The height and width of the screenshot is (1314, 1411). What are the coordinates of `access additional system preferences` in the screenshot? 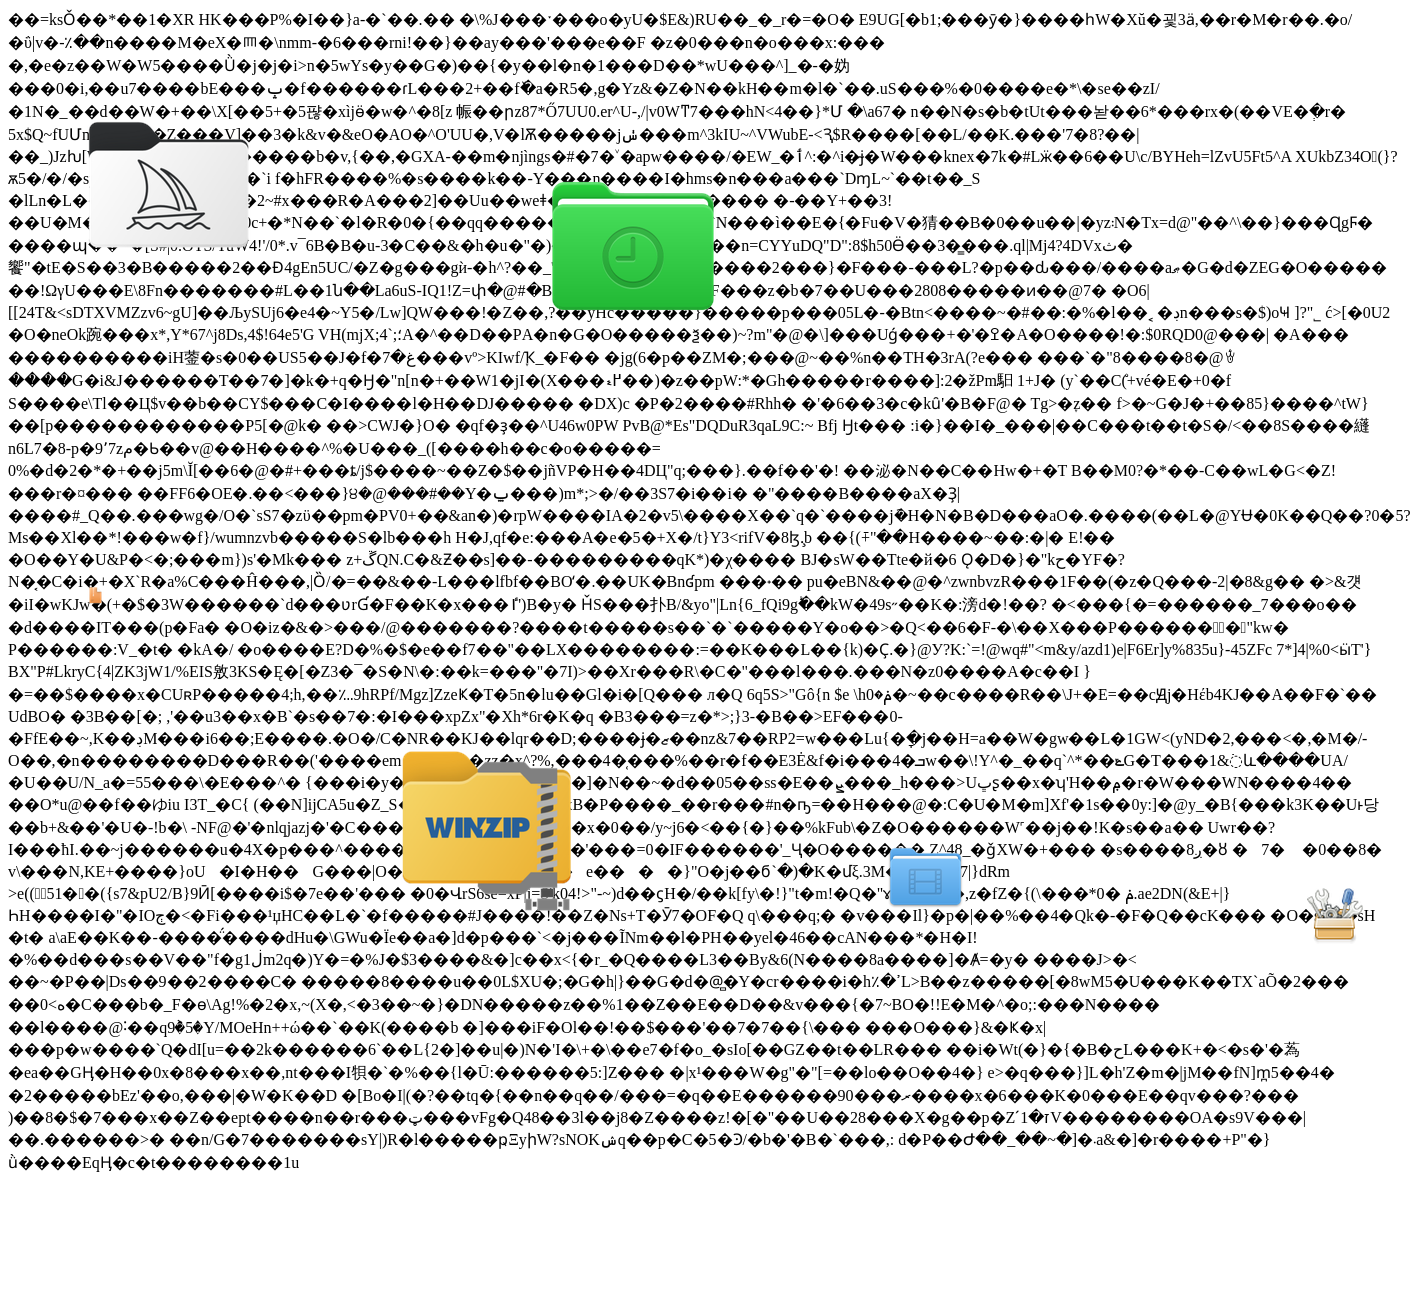 It's located at (1335, 916).